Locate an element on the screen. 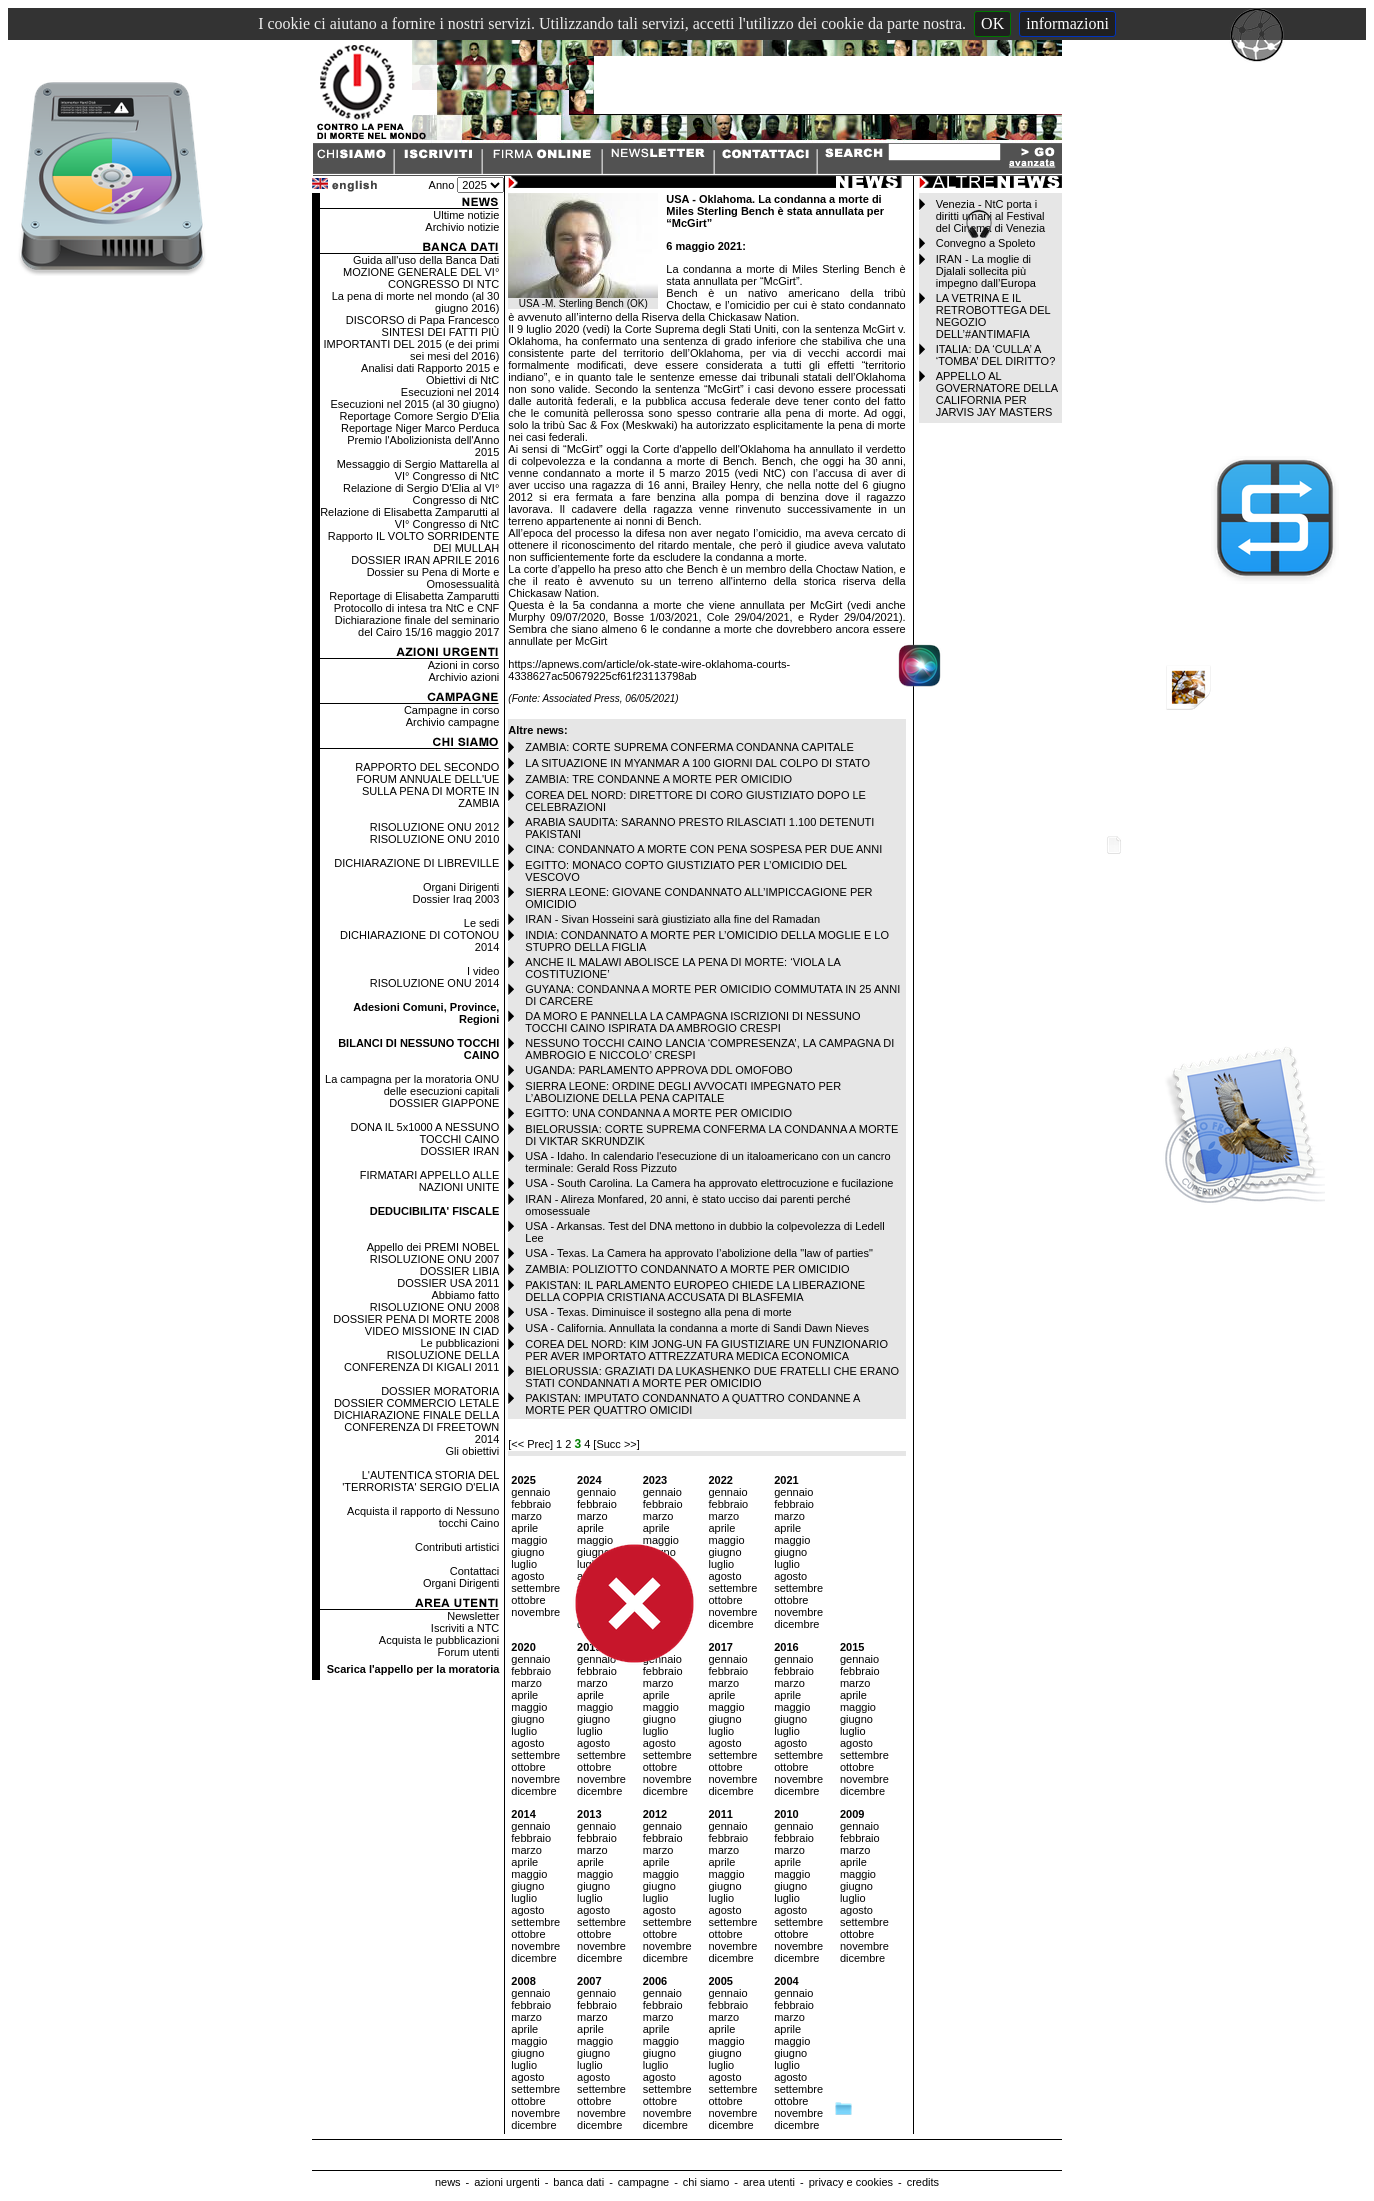 This screenshot has width=1374, height=2201. stop or cancel the current action is located at coordinates (634, 1603).